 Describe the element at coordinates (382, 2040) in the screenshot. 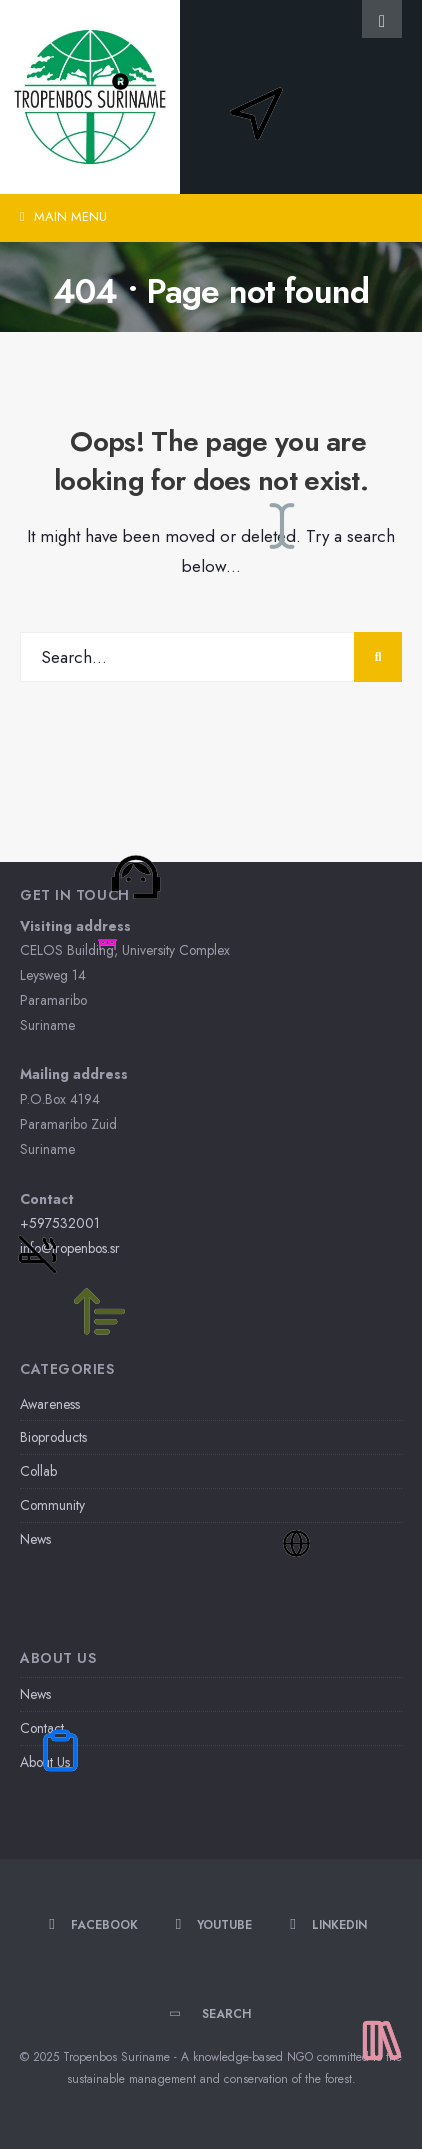

I see `access your library or collection` at that location.